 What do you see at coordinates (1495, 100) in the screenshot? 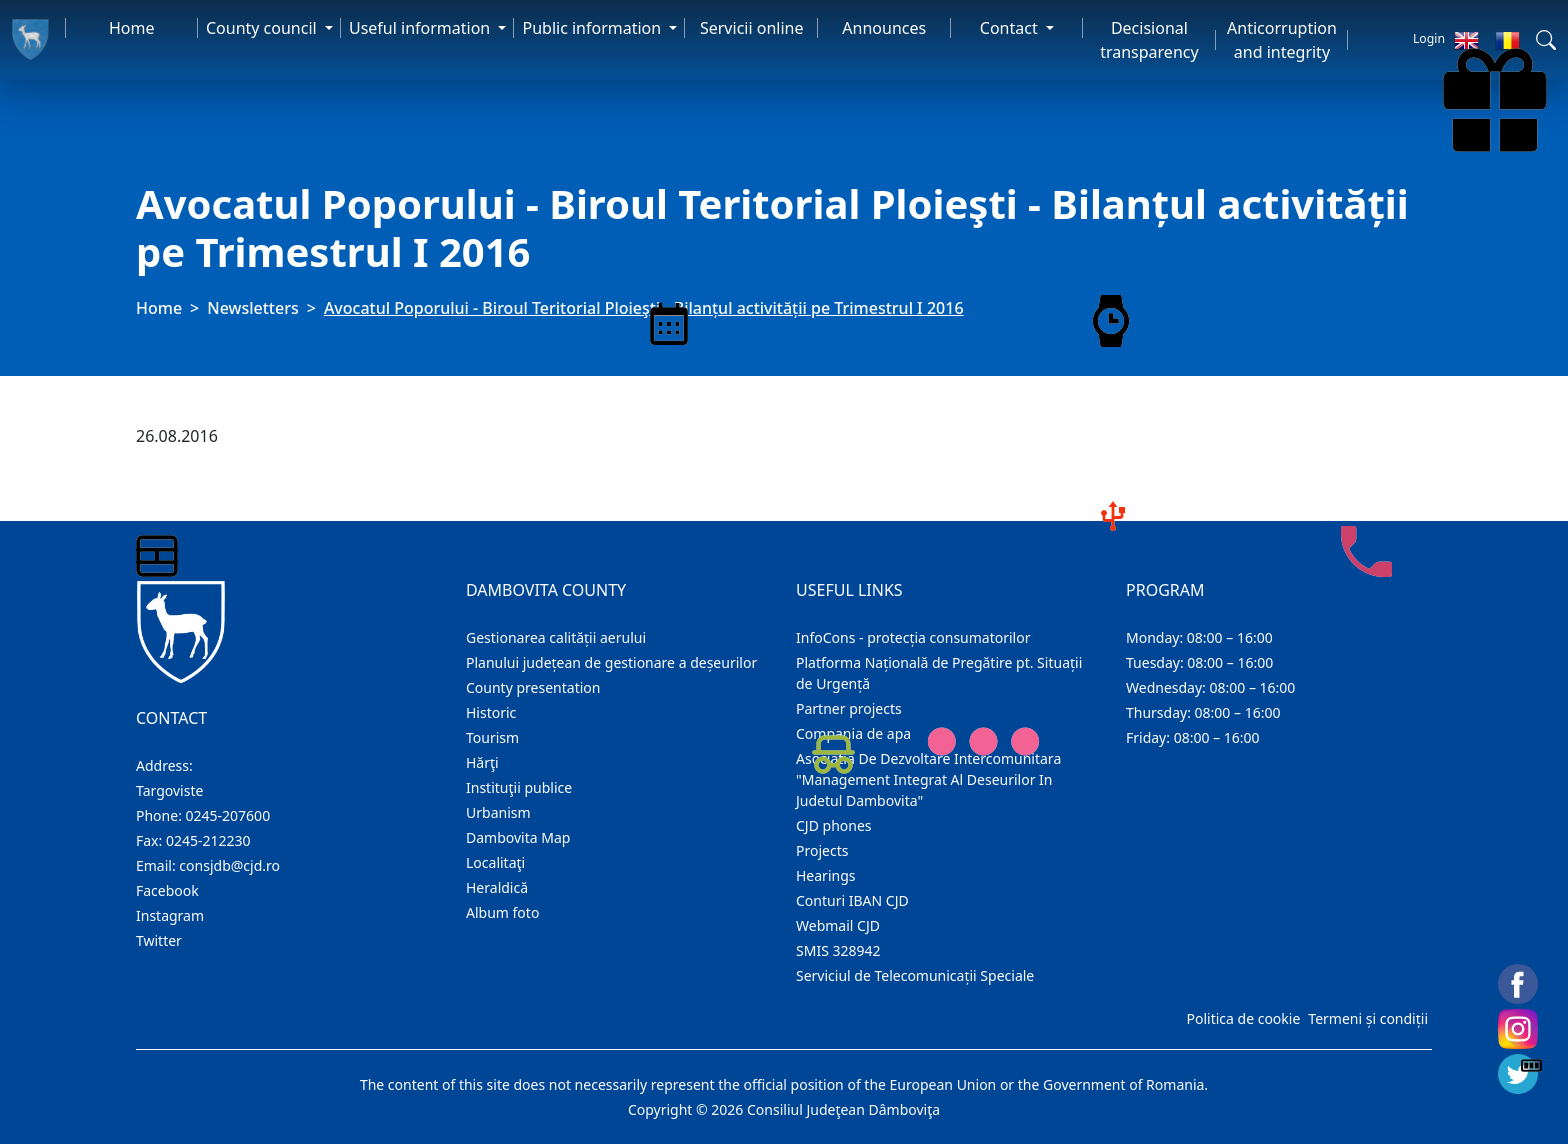
I see `access gifts or rewards` at bounding box center [1495, 100].